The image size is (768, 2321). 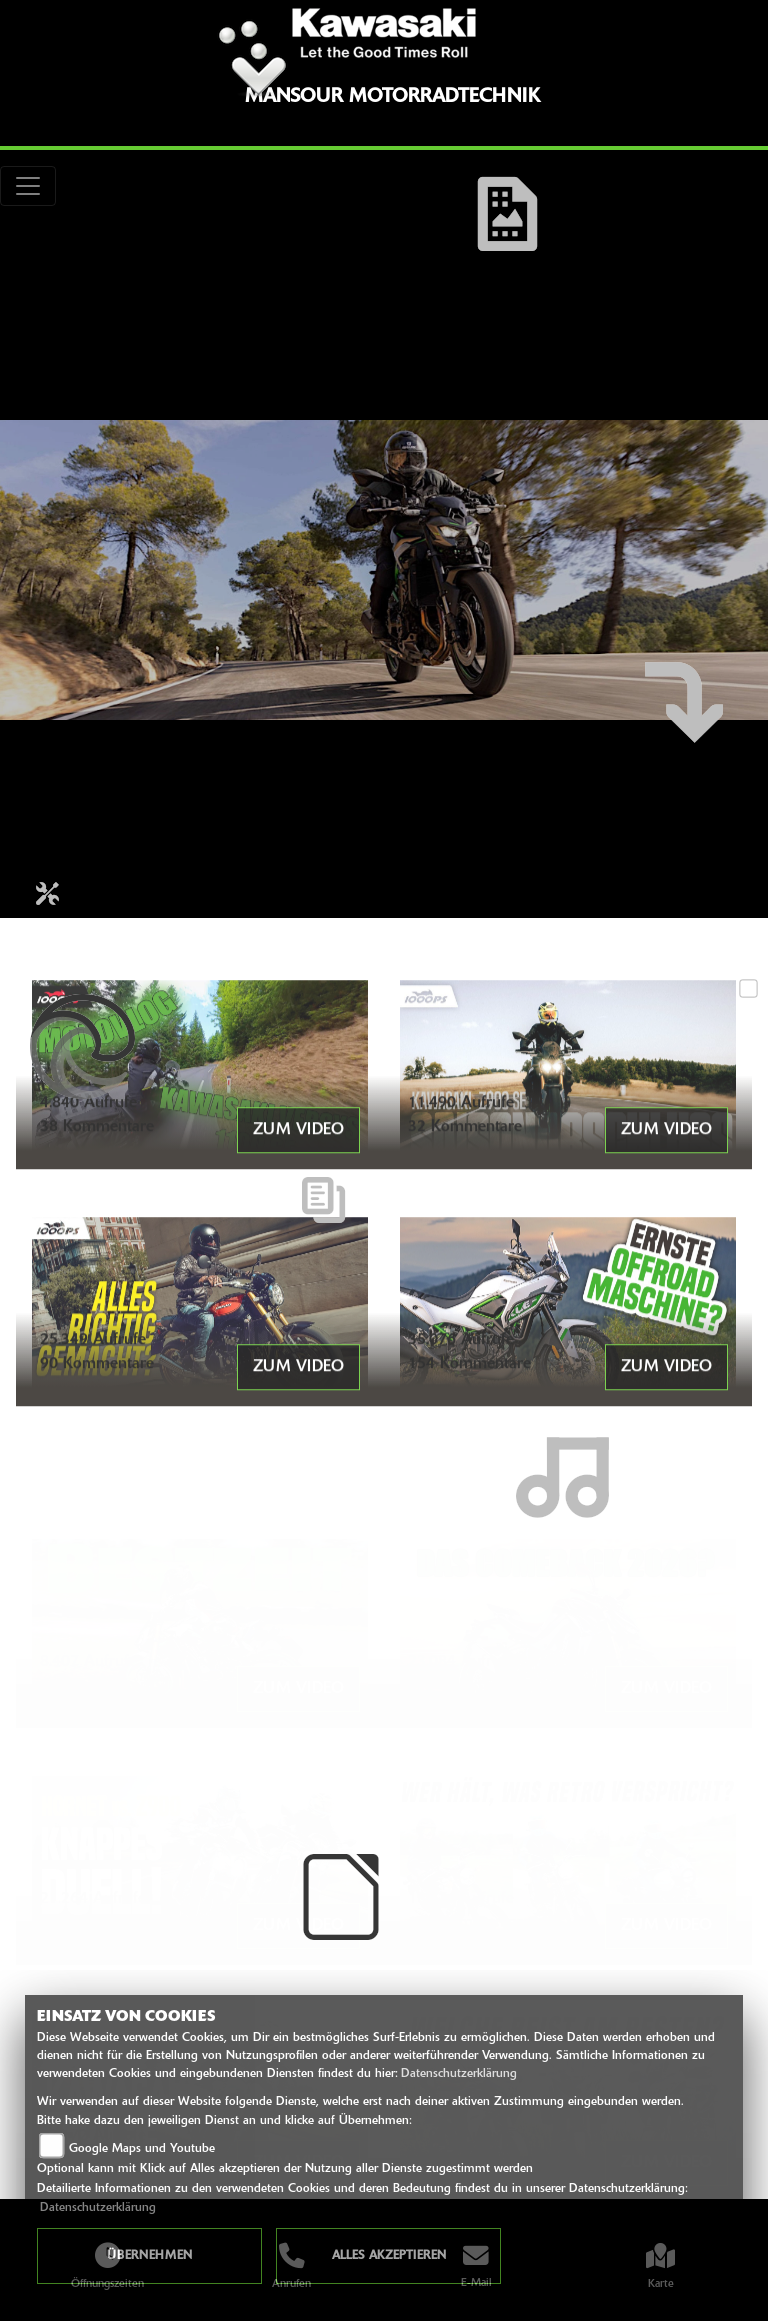 I want to click on open LibreOffice suite, so click(x=341, y=1897).